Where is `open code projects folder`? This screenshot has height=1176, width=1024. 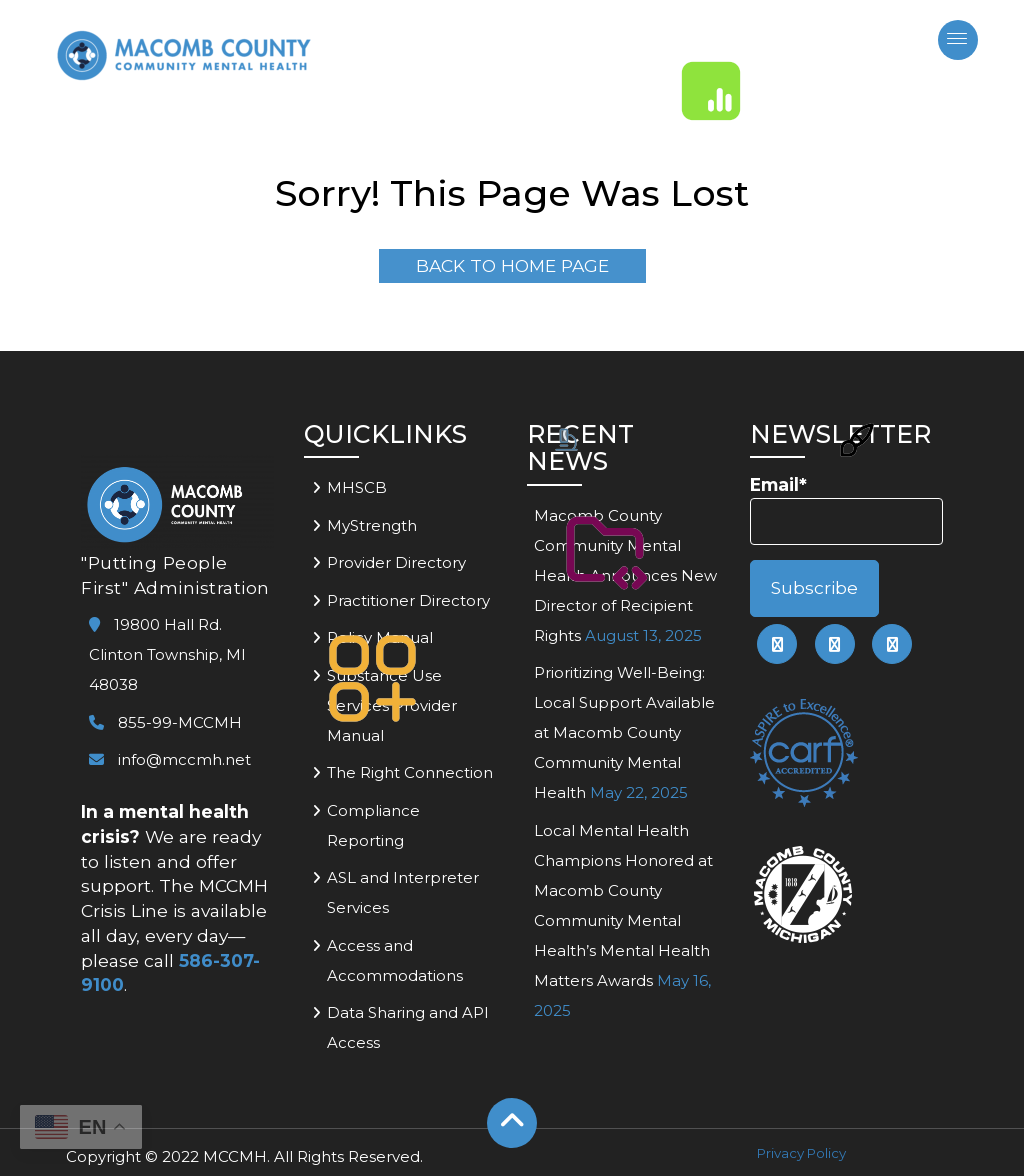
open code projects folder is located at coordinates (605, 551).